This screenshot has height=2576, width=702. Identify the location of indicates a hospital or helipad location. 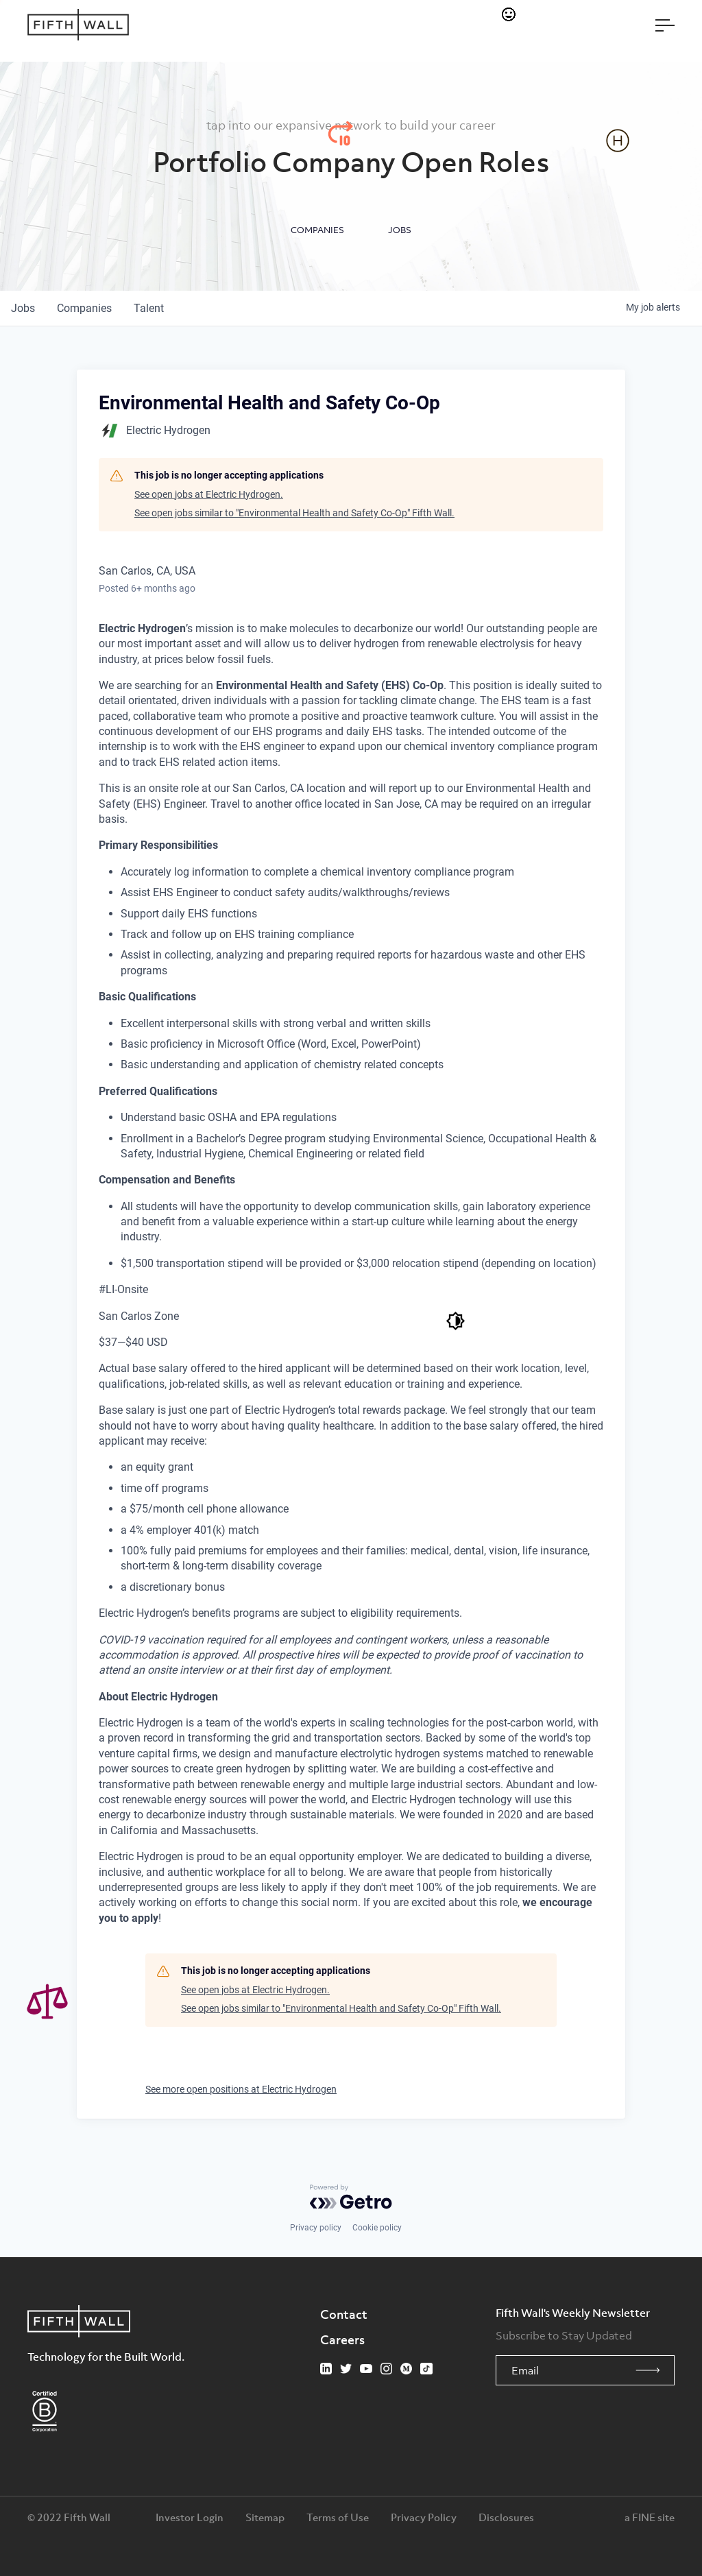
(618, 141).